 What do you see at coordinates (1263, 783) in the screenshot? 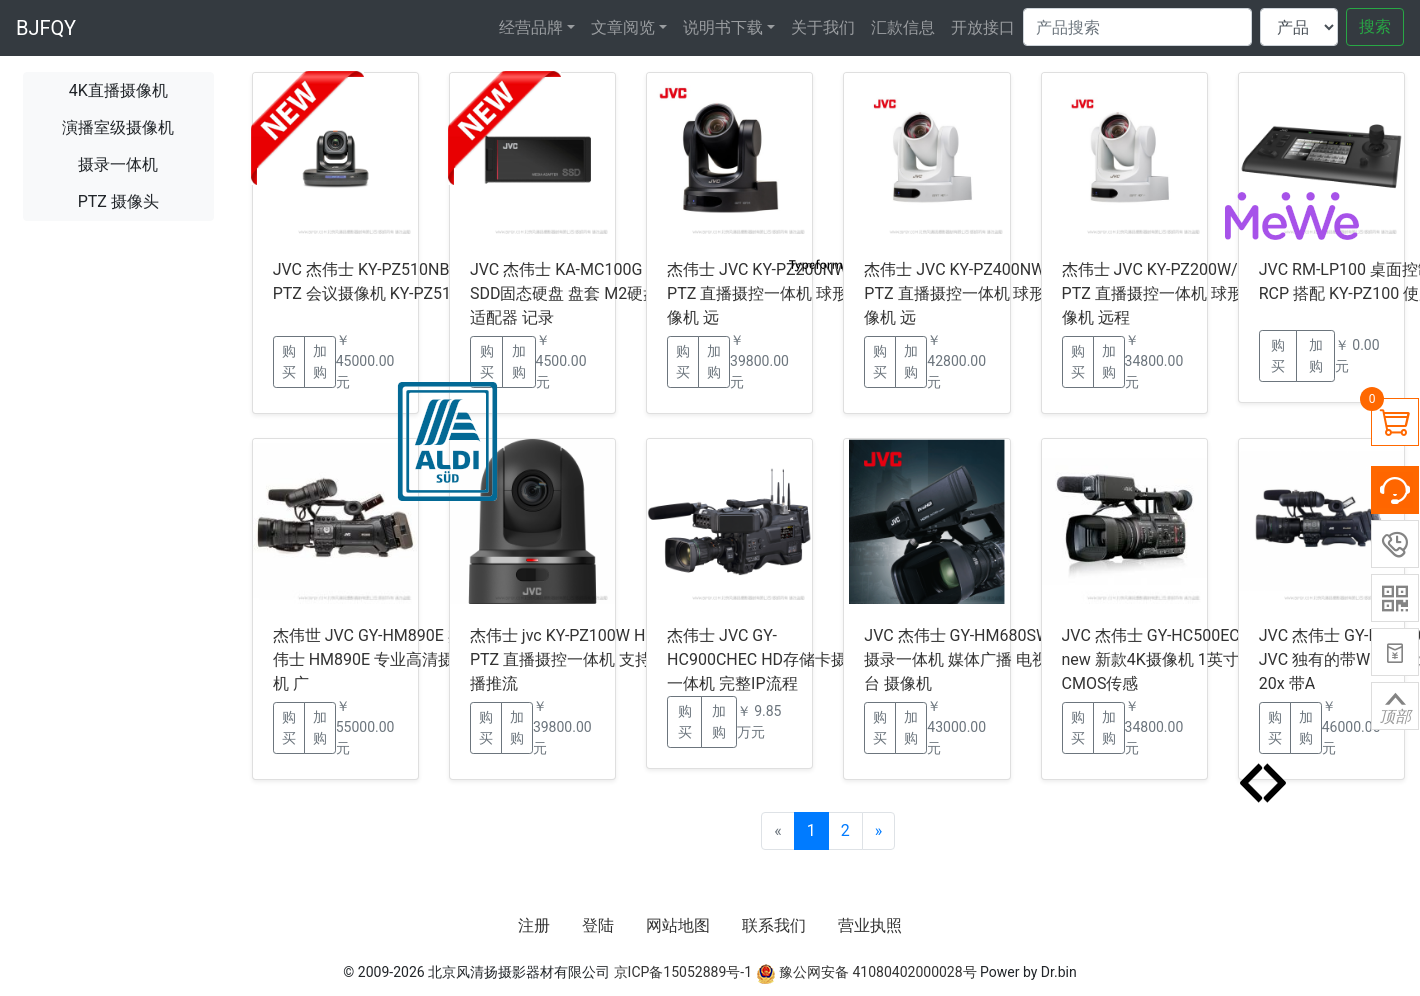
I see `open the Sam's Club app` at bounding box center [1263, 783].